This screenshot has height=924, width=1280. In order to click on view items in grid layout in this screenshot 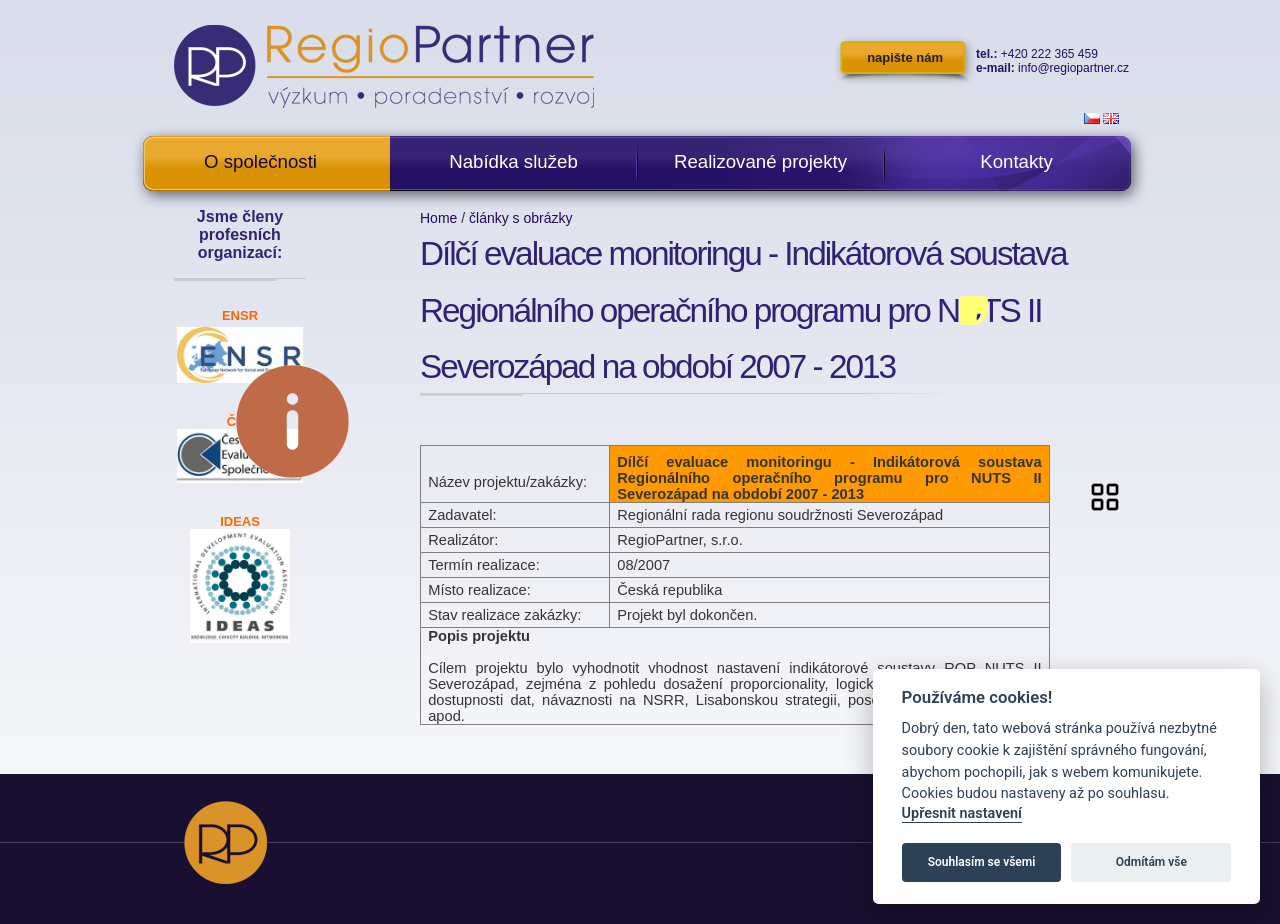, I will do `click(1105, 497)`.